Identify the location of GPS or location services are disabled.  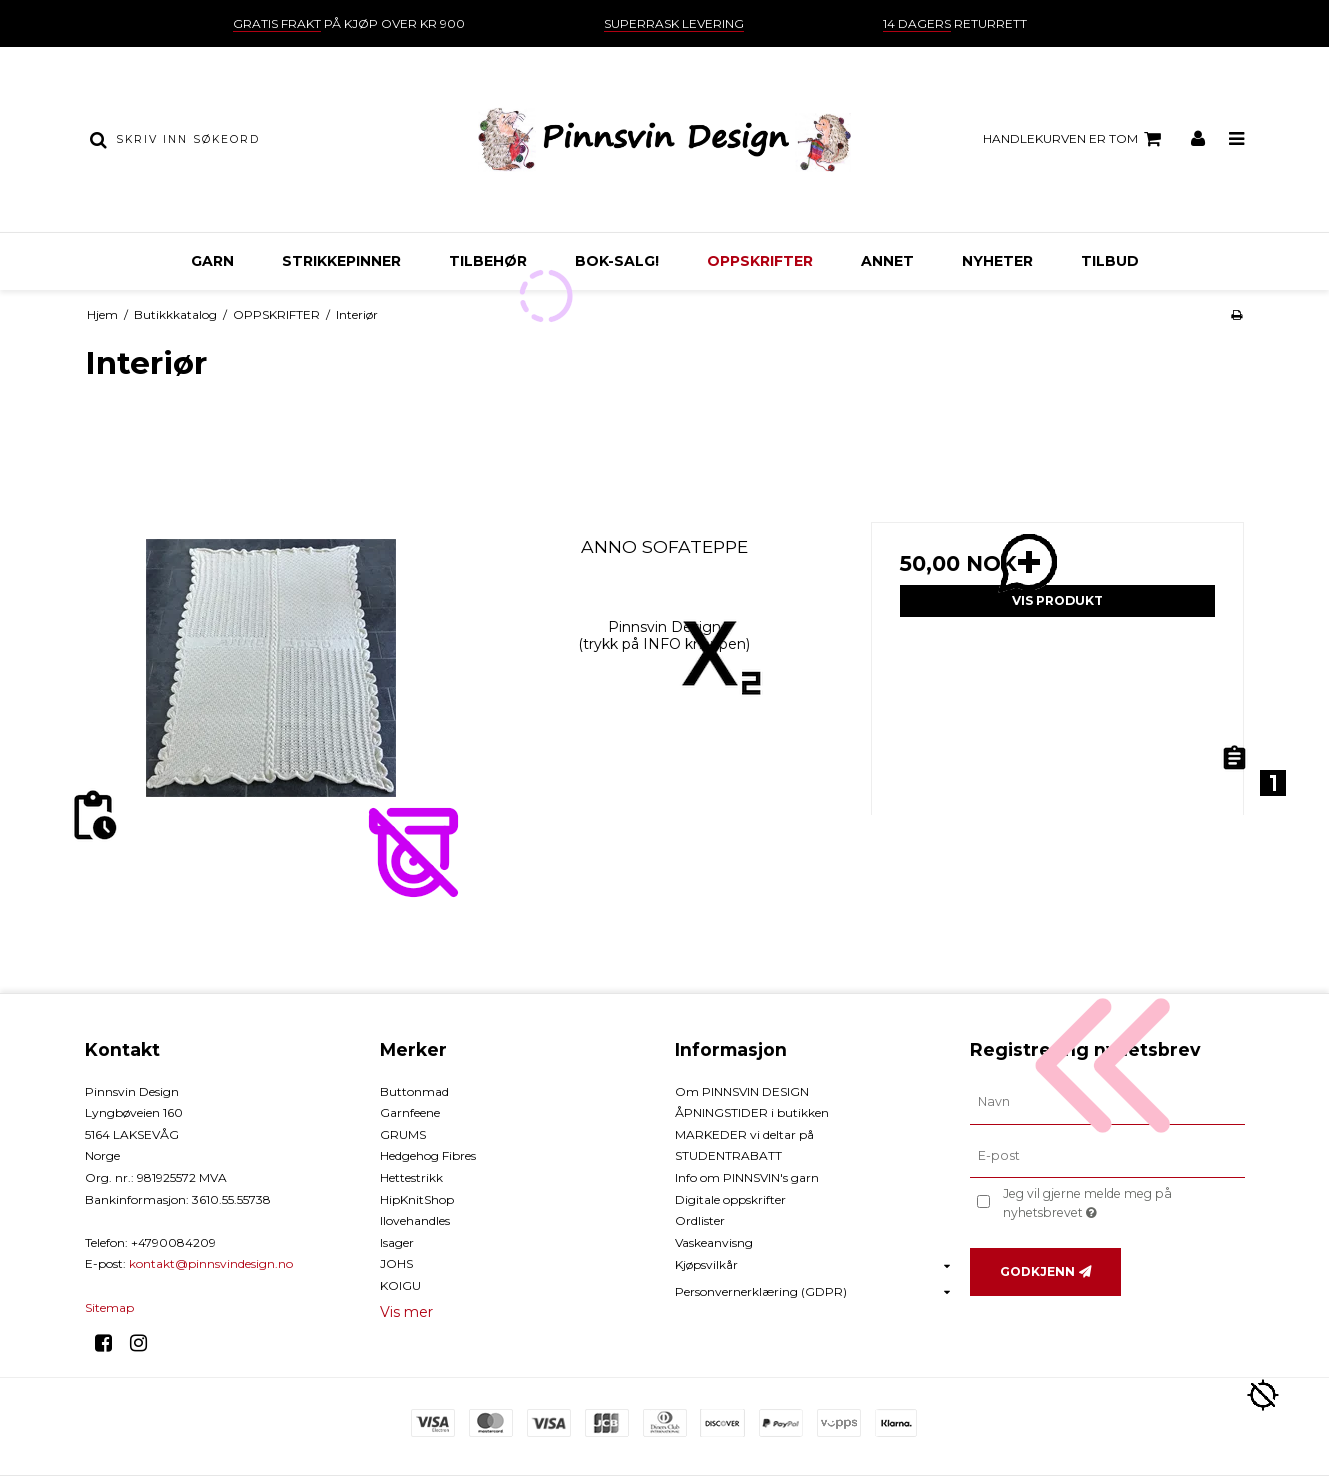
(1263, 1395).